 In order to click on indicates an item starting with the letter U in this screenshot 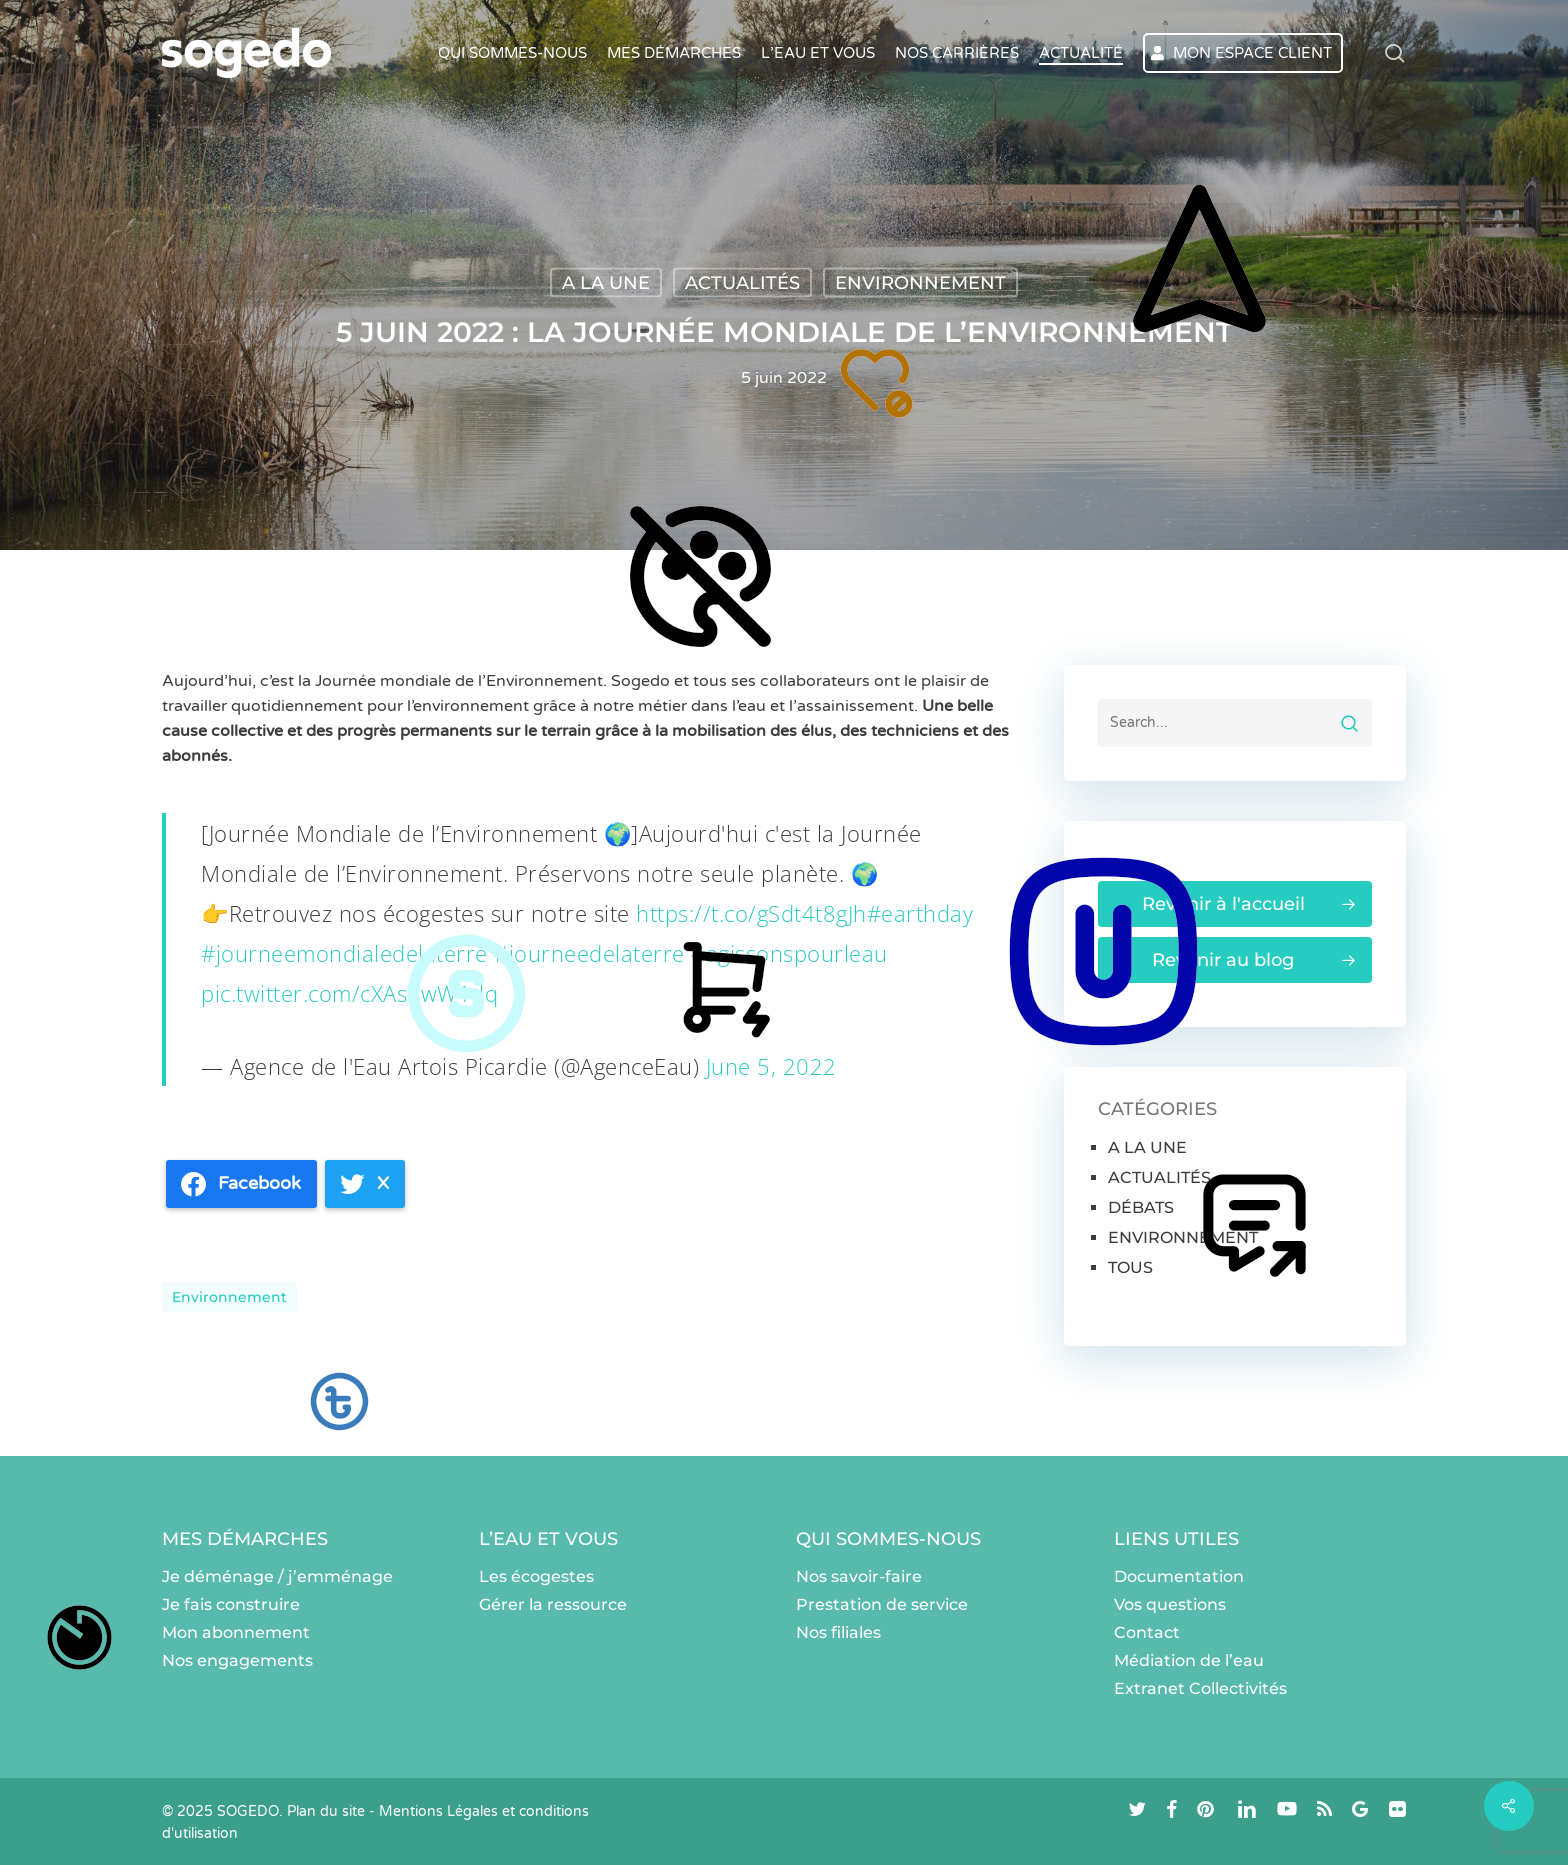, I will do `click(1103, 951)`.